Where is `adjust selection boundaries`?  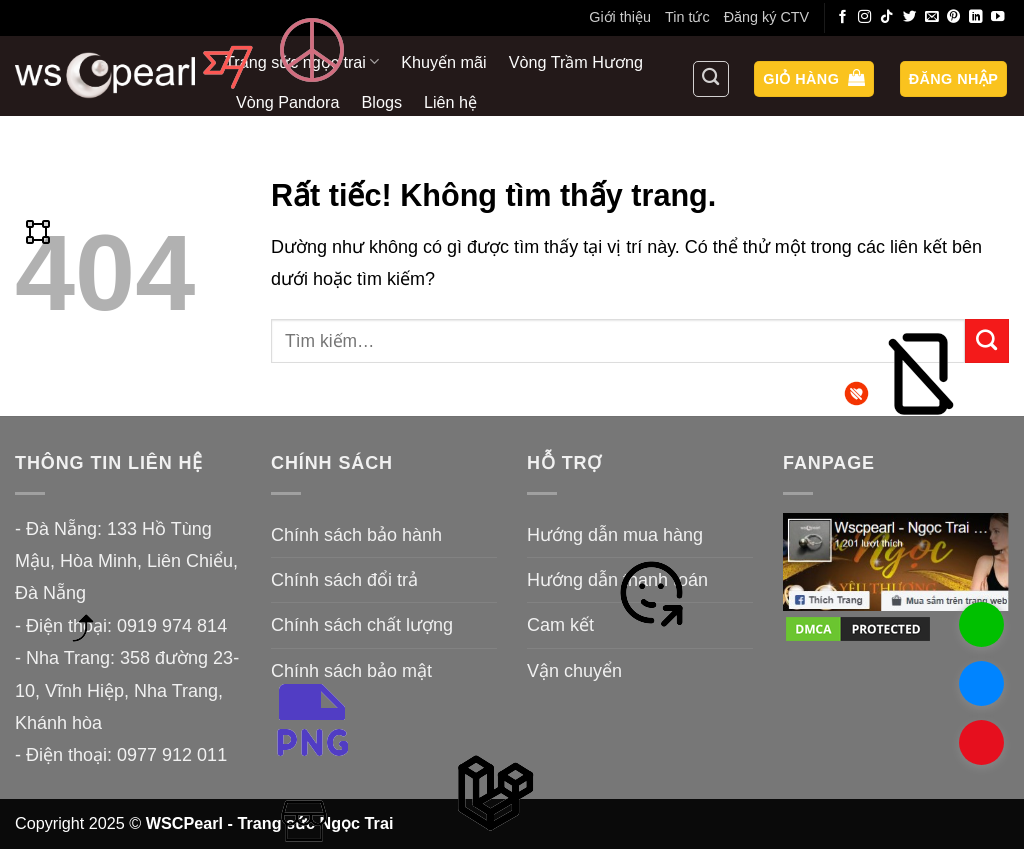
adjust selection boundaries is located at coordinates (38, 232).